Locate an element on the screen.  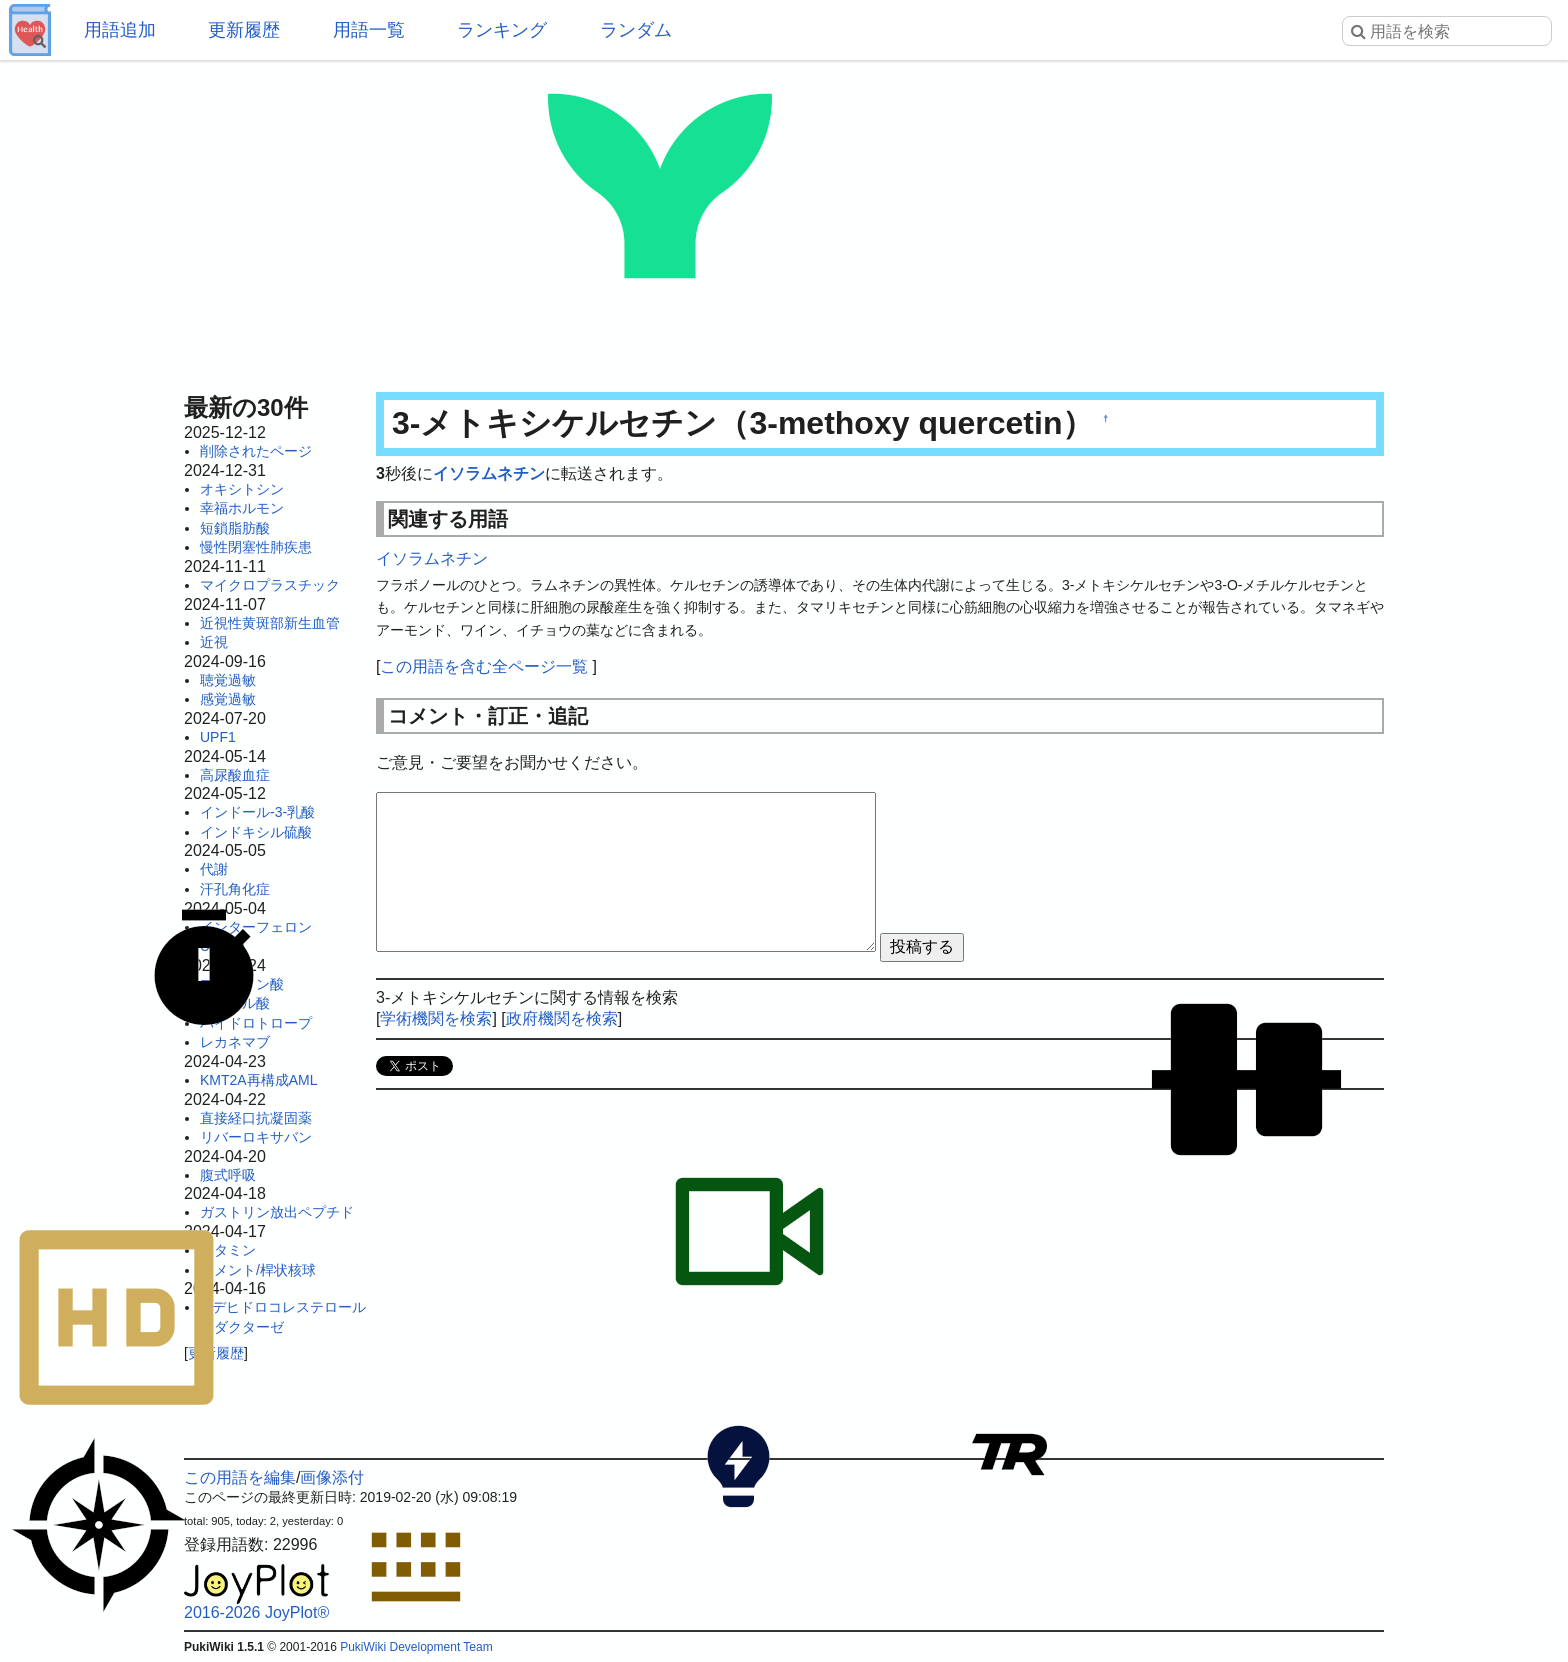
start or set a timer is located at coordinates (204, 970).